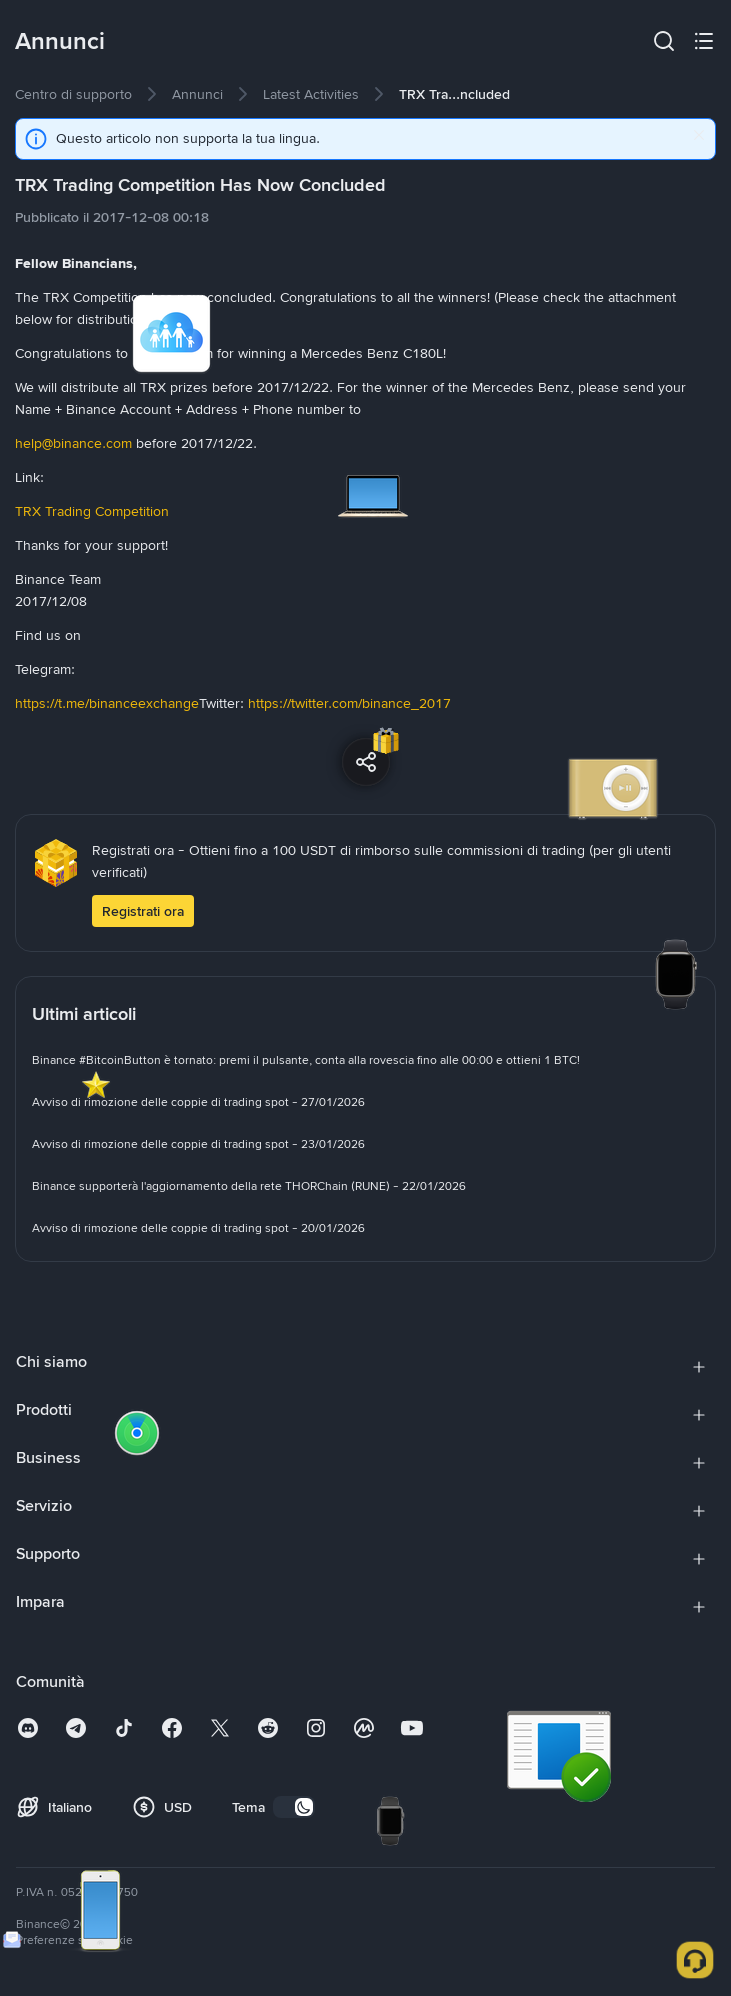  I want to click on iPod Touch device connected to your computer, so click(100, 1911).